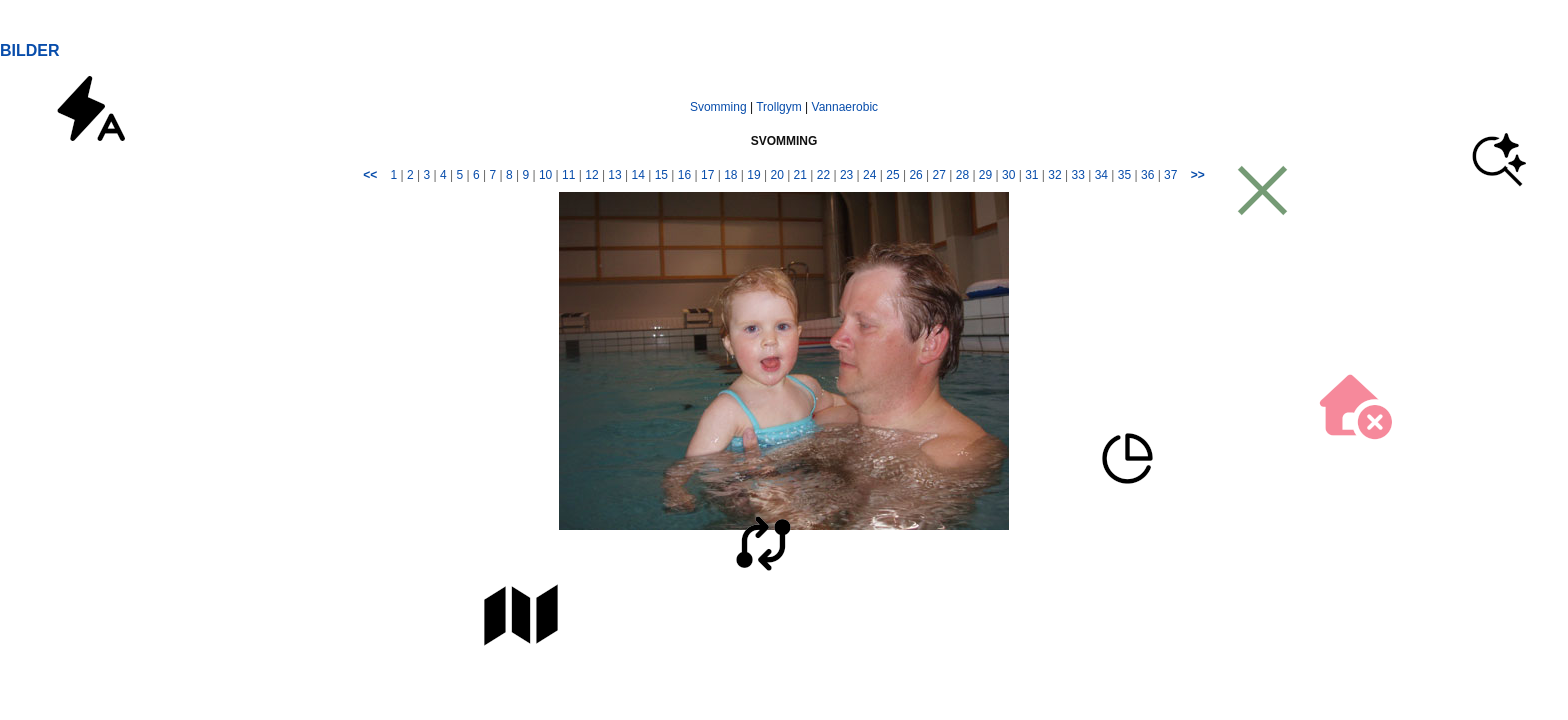  I want to click on remove a saved home address, so click(1354, 405).